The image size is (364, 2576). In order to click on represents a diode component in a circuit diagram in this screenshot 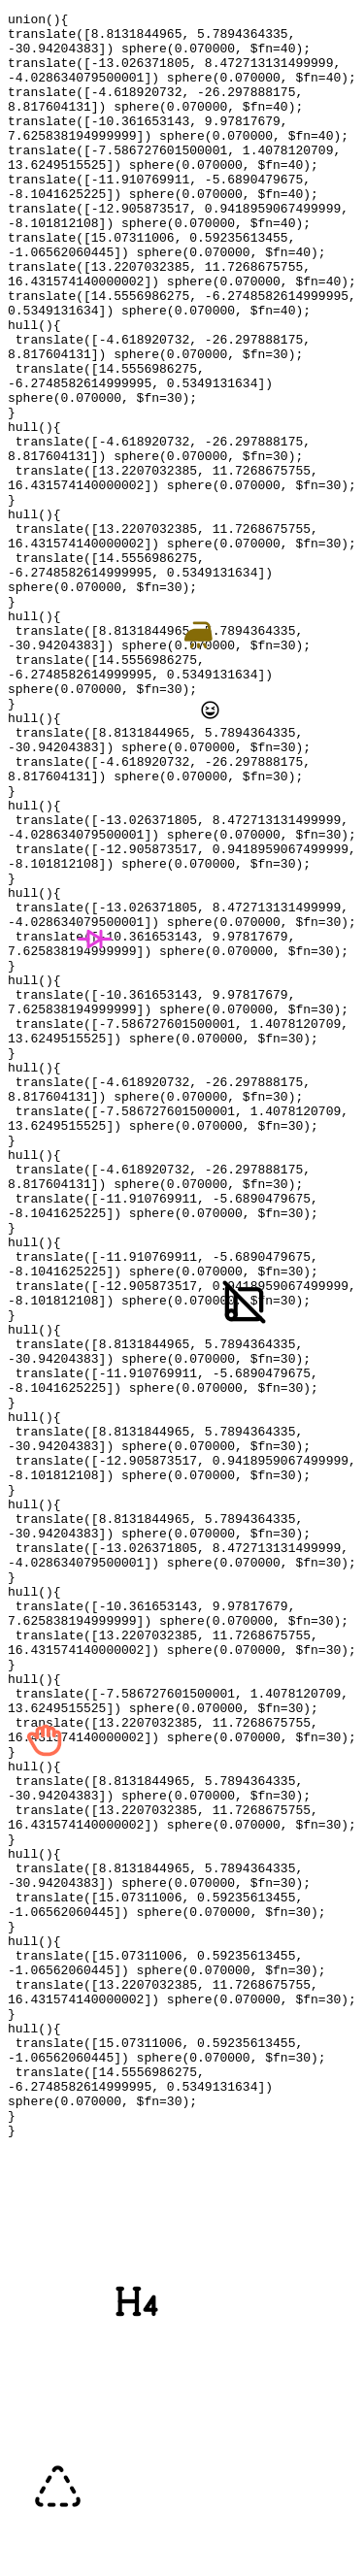, I will do `click(94, 939)`.